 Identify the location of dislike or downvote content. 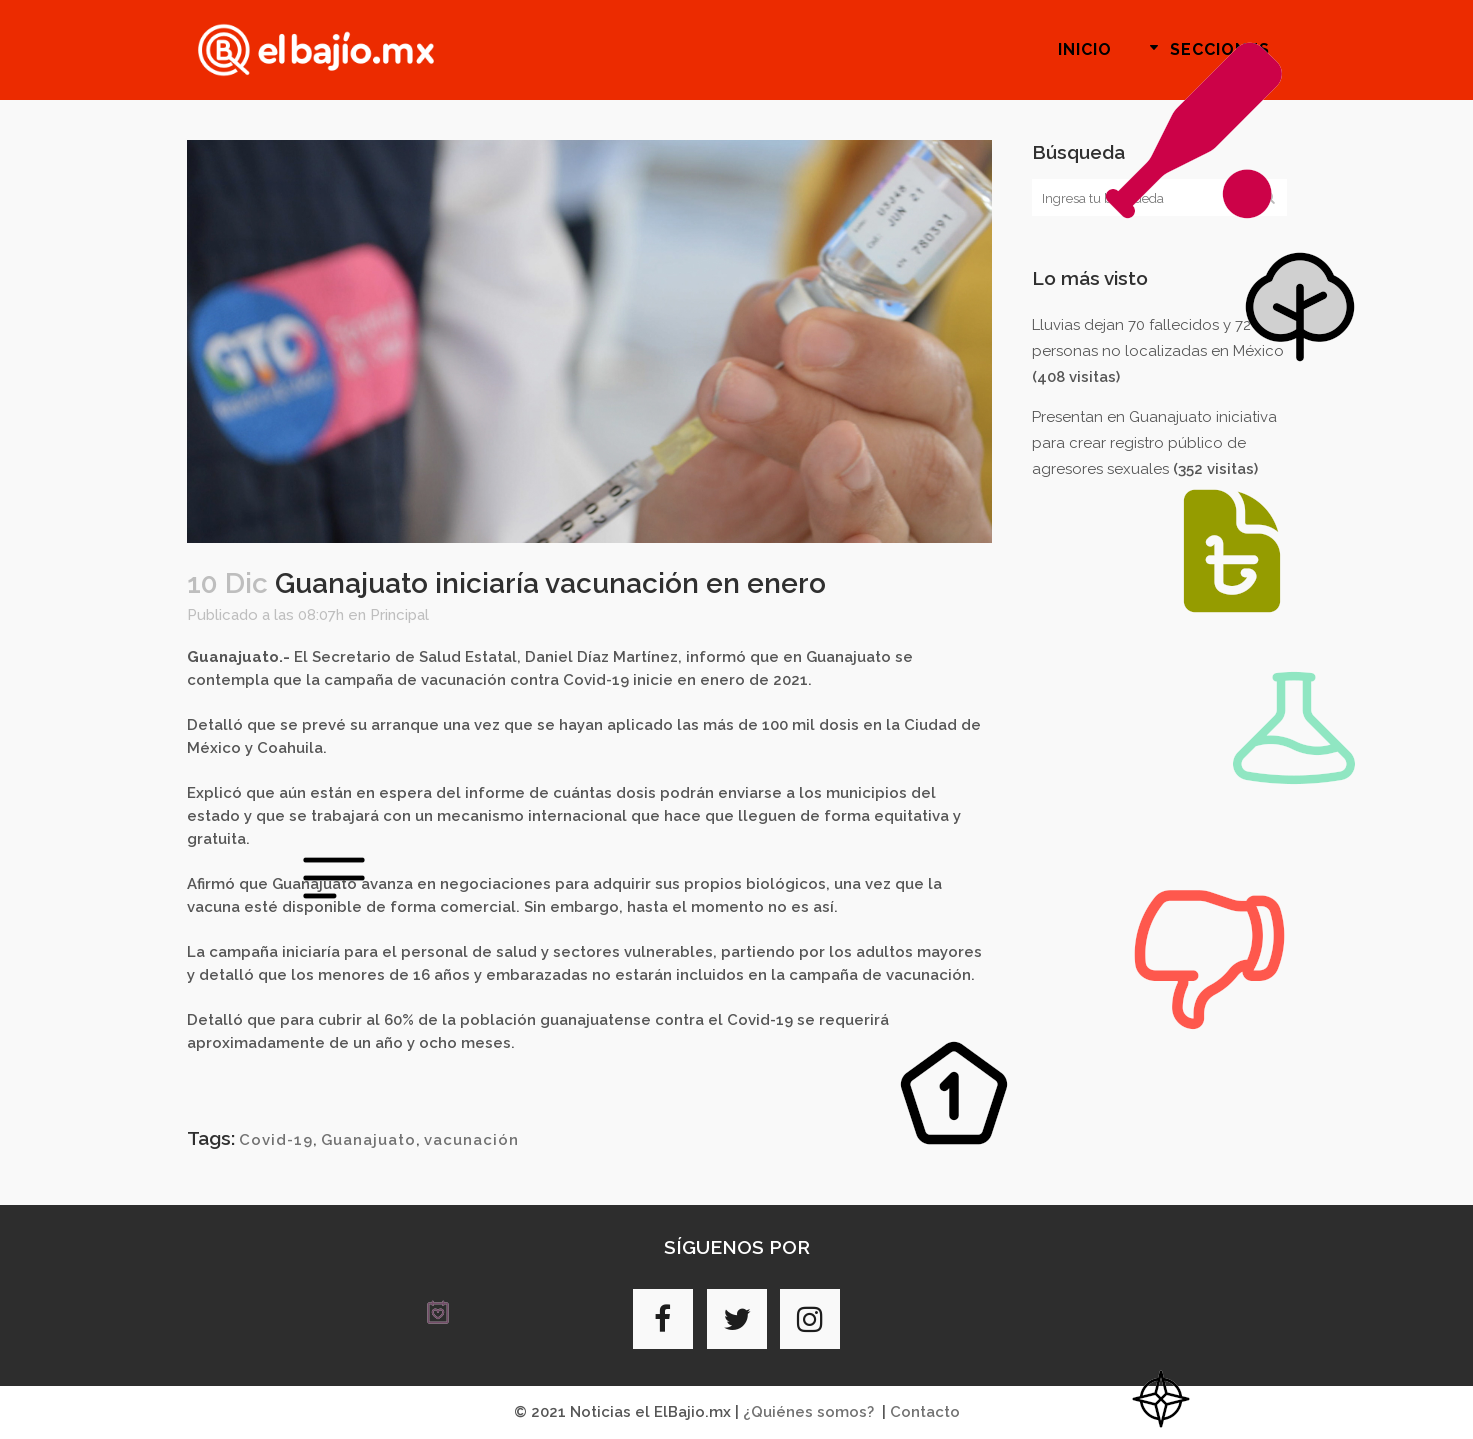
(1209, 952).